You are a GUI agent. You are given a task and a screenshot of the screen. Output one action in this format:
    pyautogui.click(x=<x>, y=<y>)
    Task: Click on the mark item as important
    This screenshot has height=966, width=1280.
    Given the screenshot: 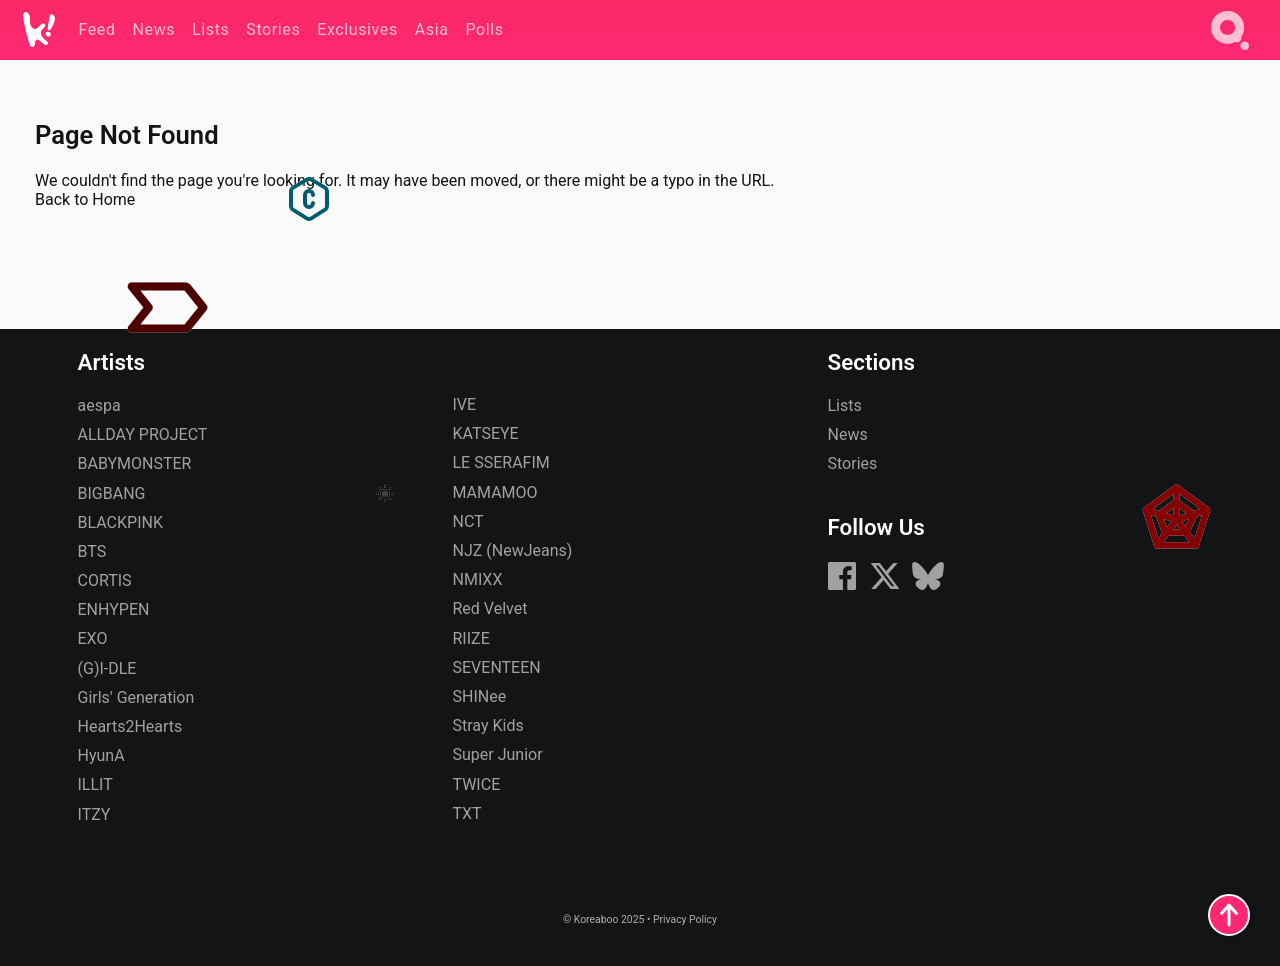 What is the action you would take?
    pyautogui.click(x=165, y=307)
    